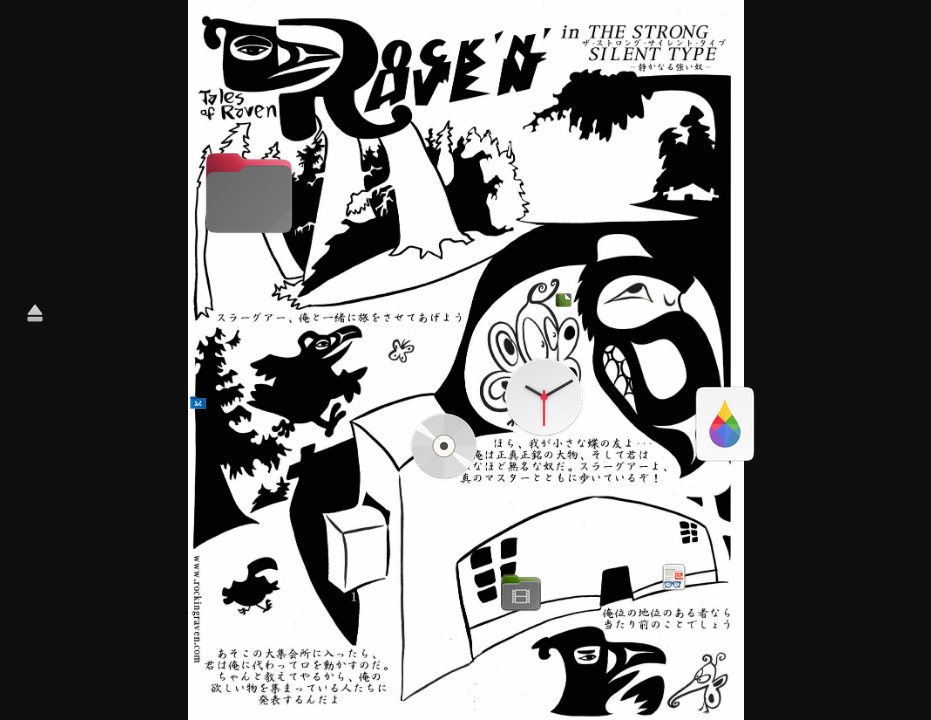  I want to click on change desktop wallpaper settings, so click(563, 299).